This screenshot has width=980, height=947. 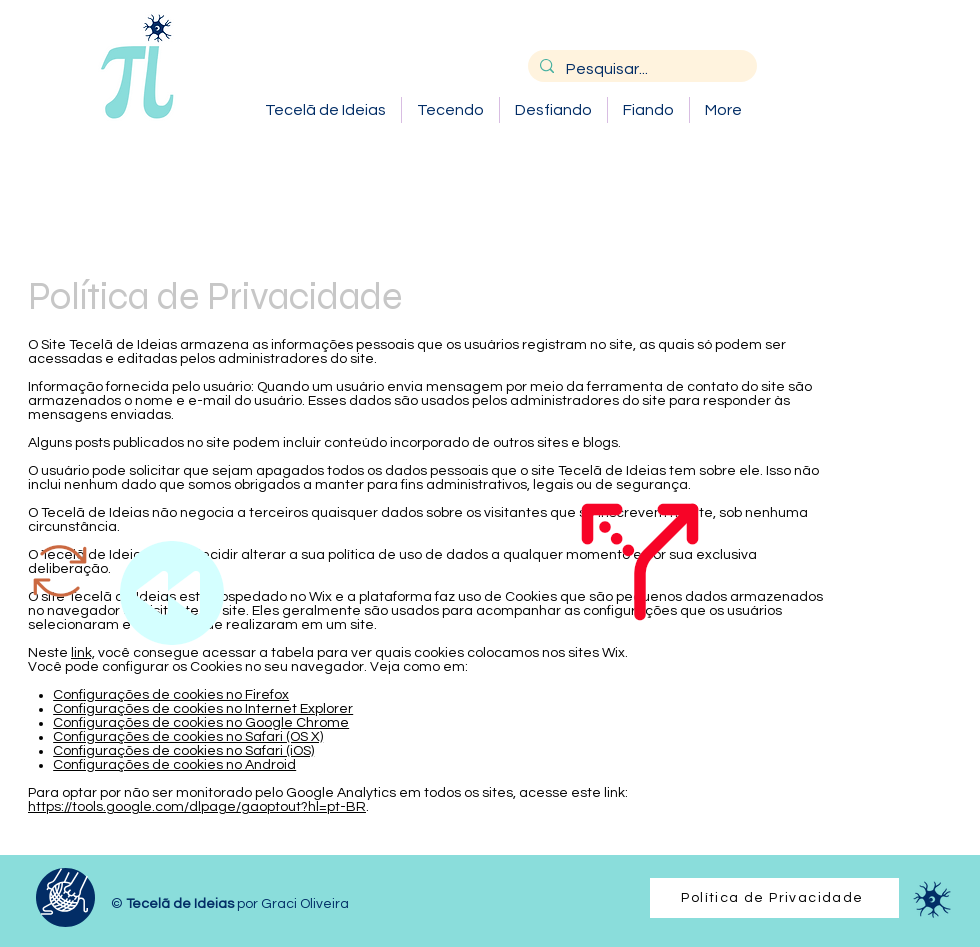 What do you see at coordinates (60, 571) in the screenshot?
I see `refresh or reload content` at bounding box center [60, 571].